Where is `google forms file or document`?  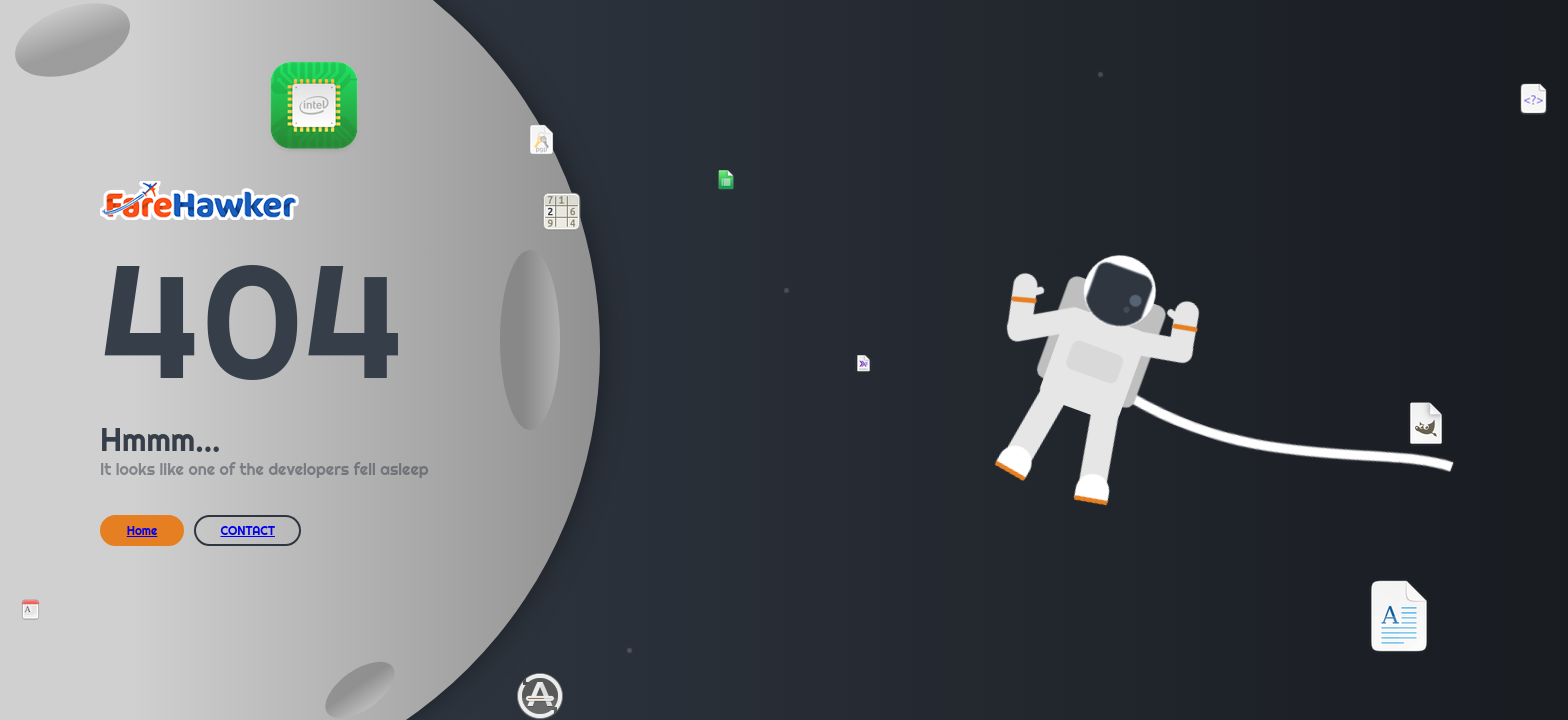
google forms file or document is located at coordinates (726, 180).